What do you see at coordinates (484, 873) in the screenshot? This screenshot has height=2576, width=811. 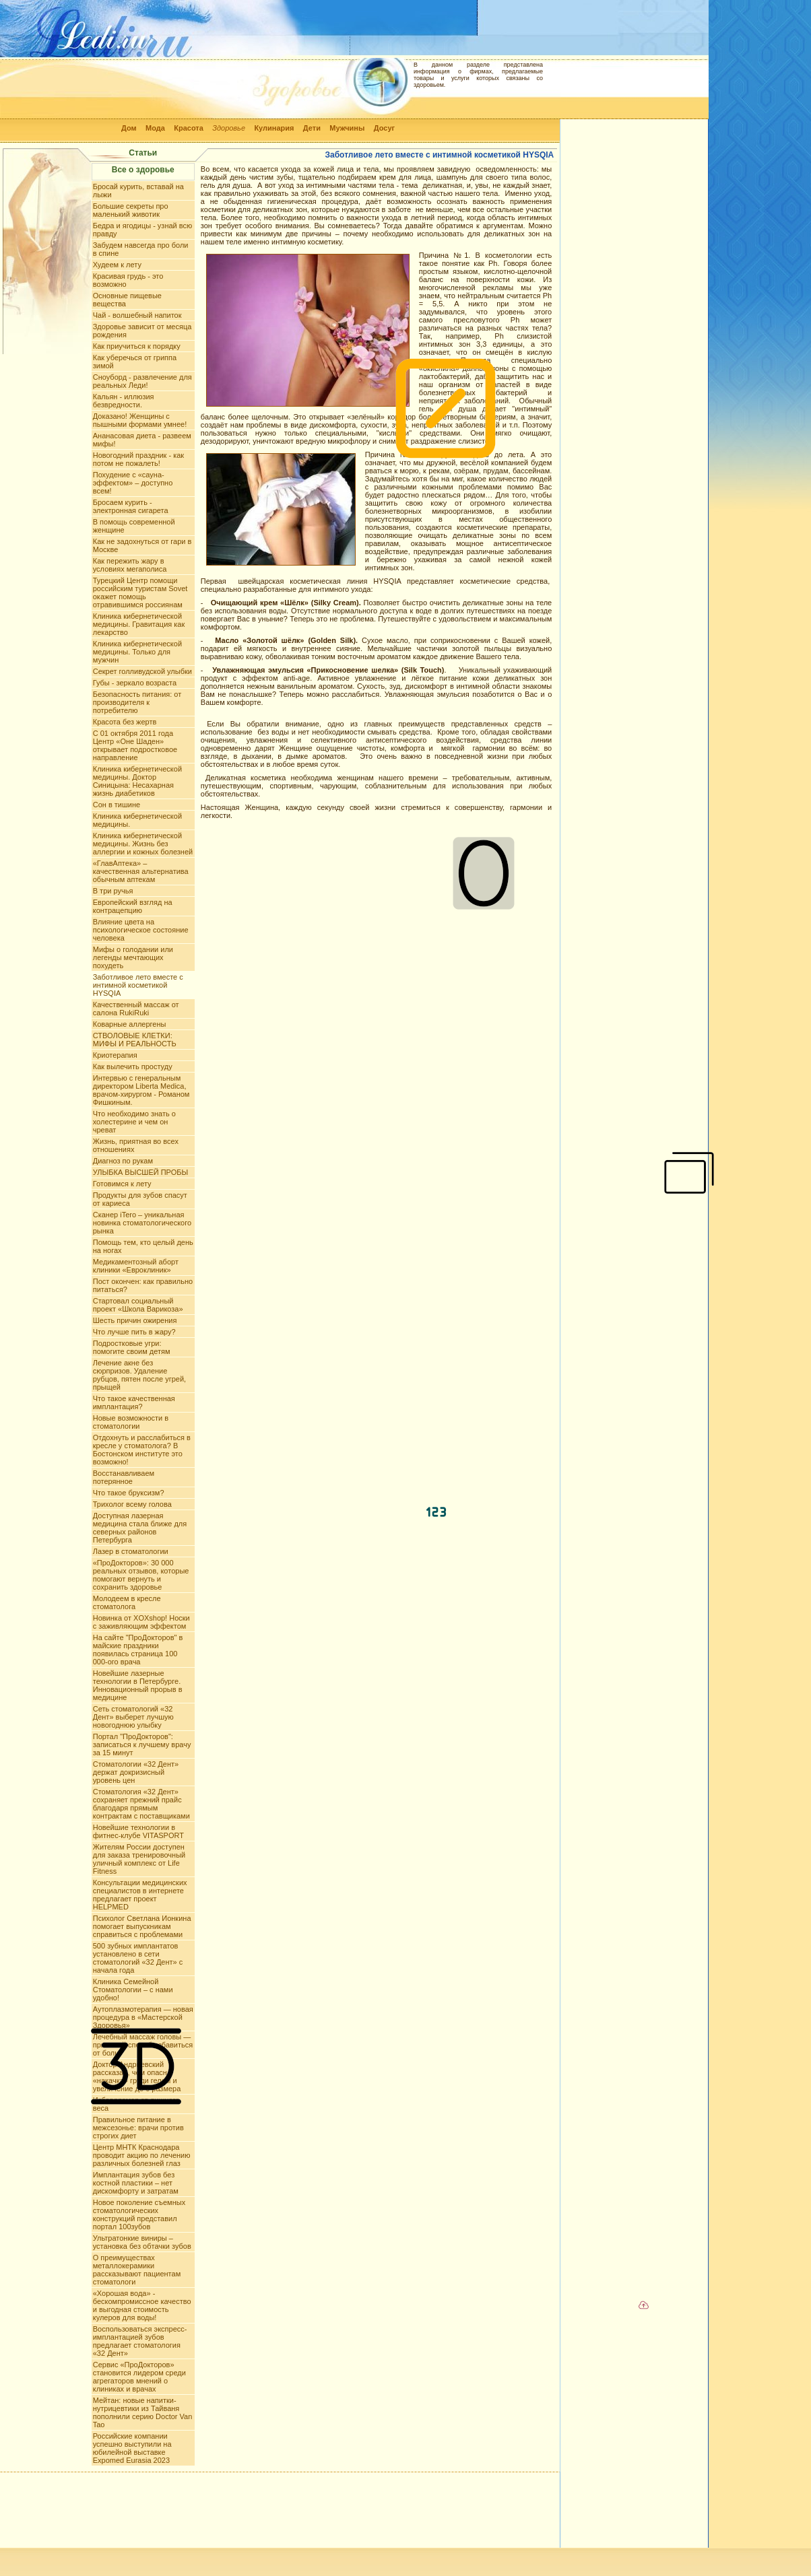 I see `represents the number zero in a numeric input or display` at bounding box center [484, 873].